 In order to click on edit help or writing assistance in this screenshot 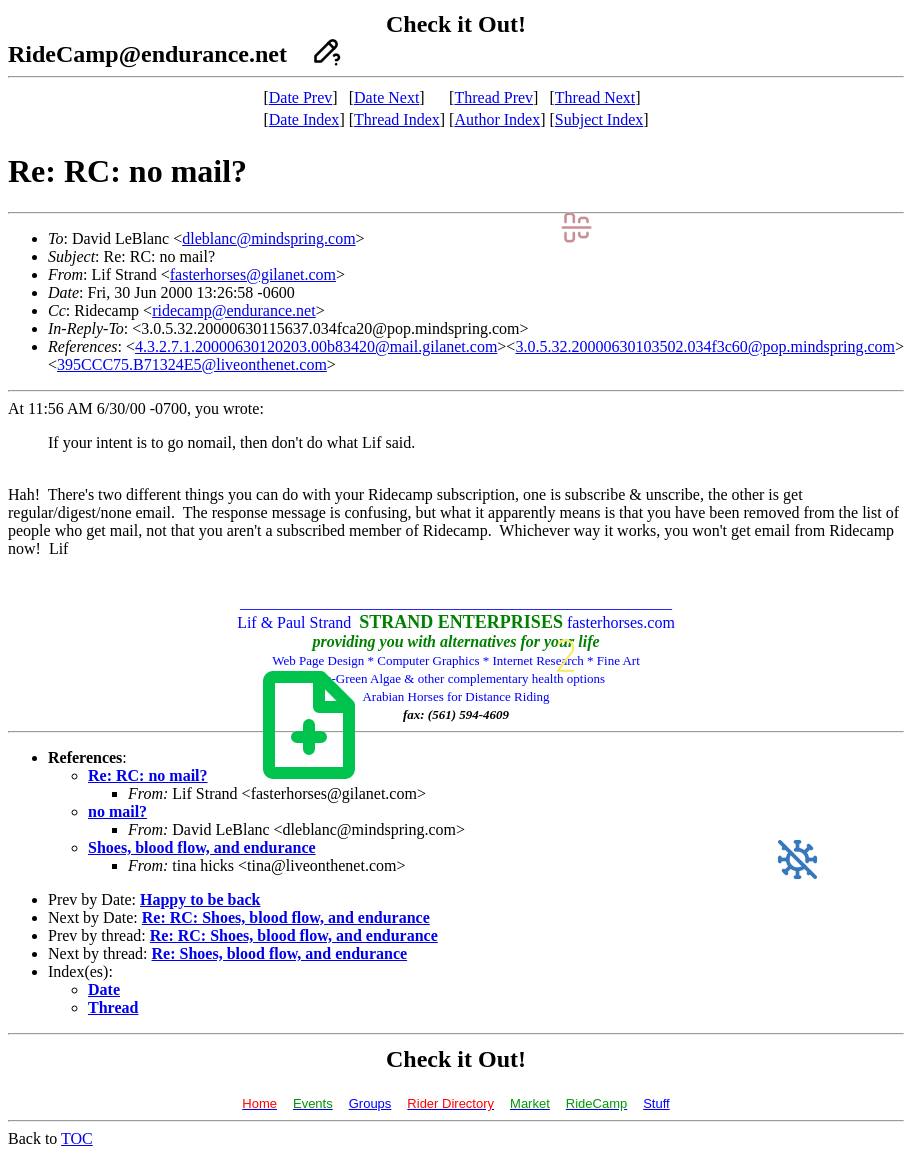, I will do `click(326, 50)`.